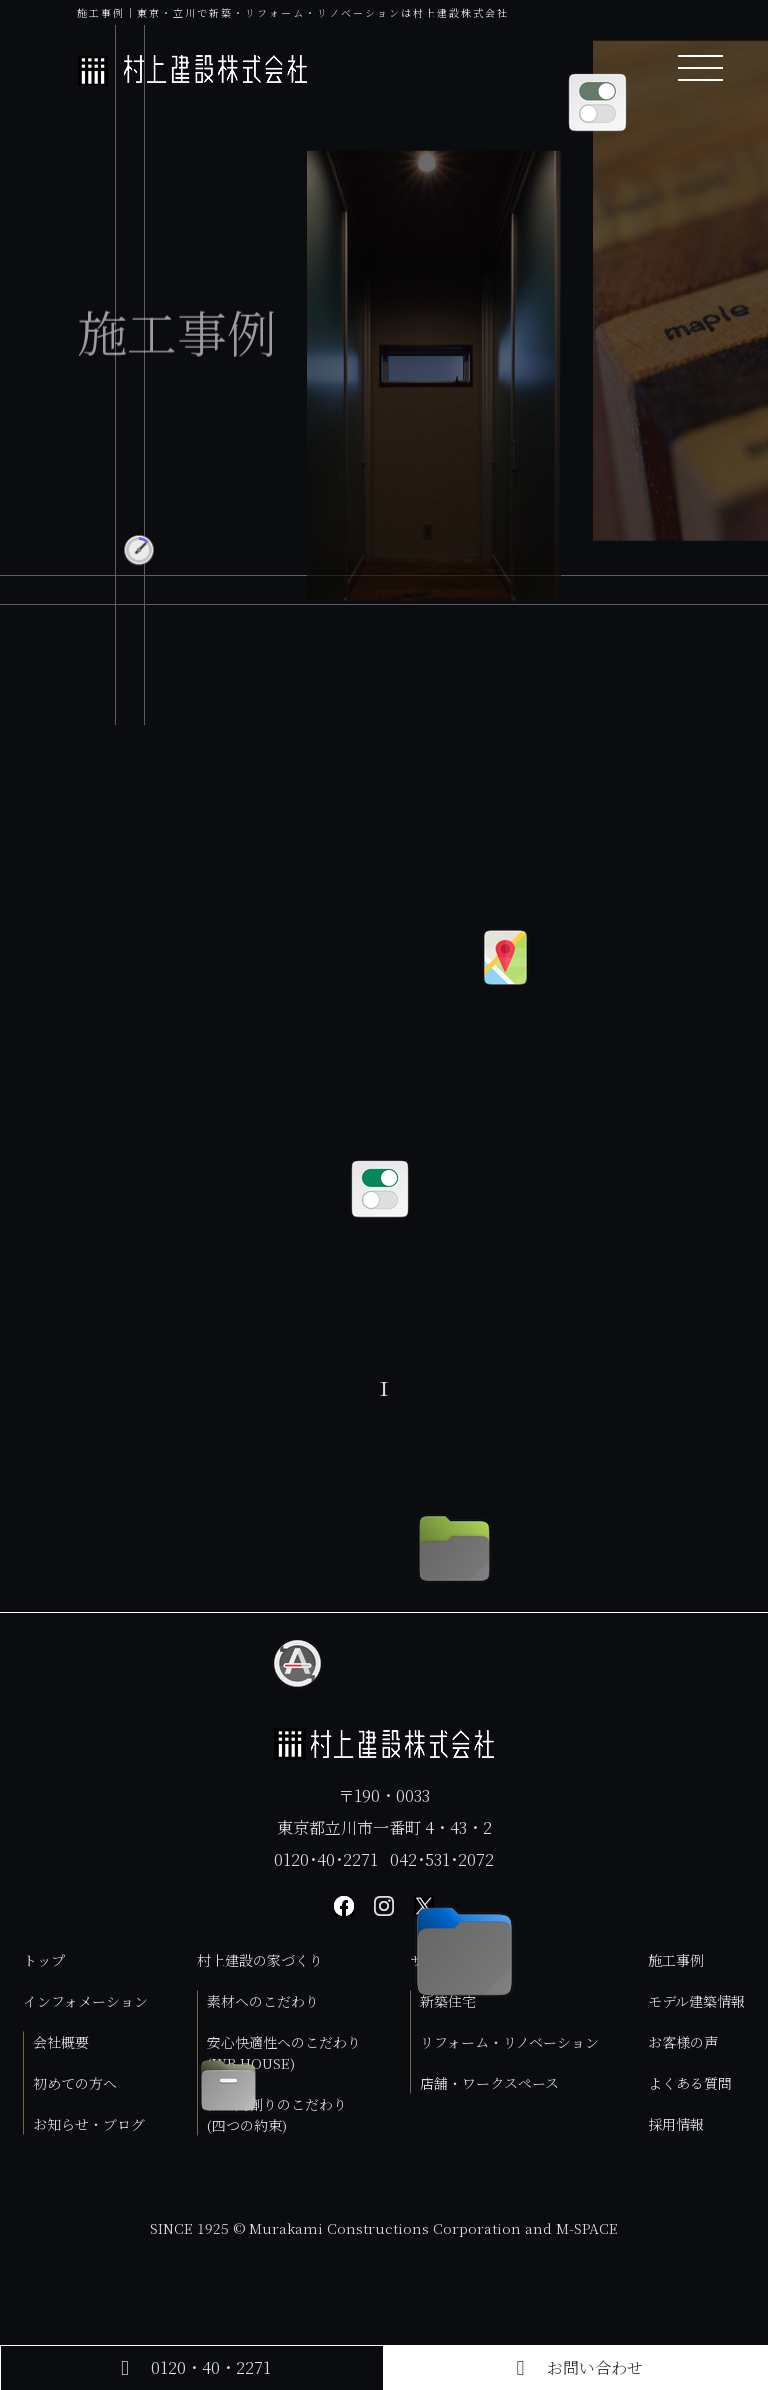 This screenshot has width=768, height=2390. I want to click on drop files here to move them into this folder, so click(454, 1548).